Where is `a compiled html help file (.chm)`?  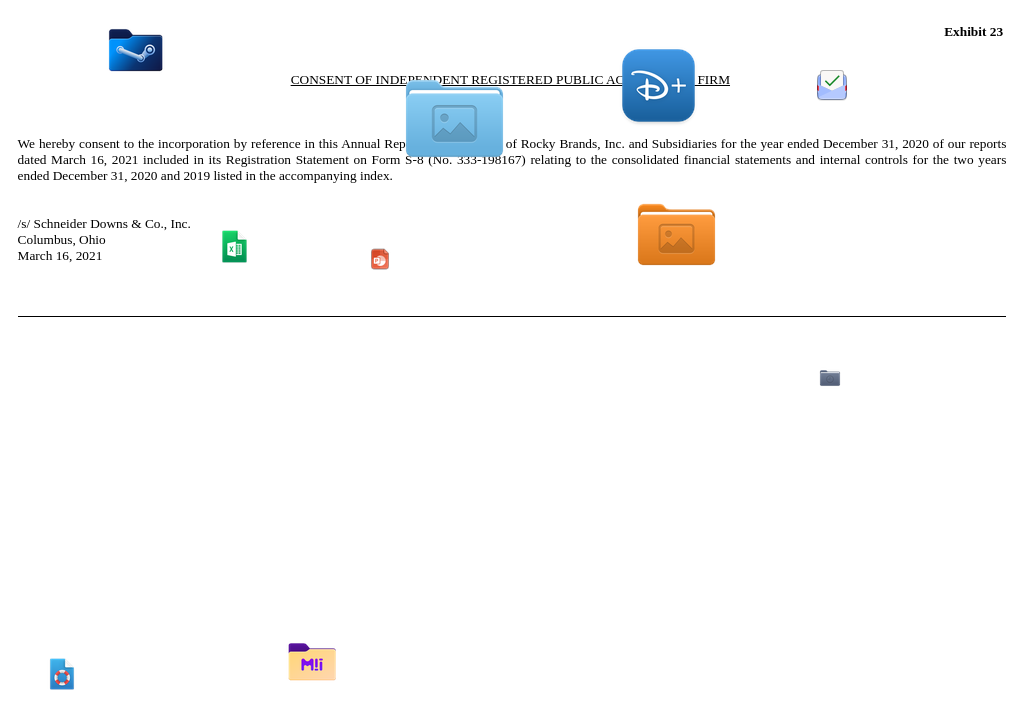
a compiled html help file (.chm) is located at coordinates (62, 674).